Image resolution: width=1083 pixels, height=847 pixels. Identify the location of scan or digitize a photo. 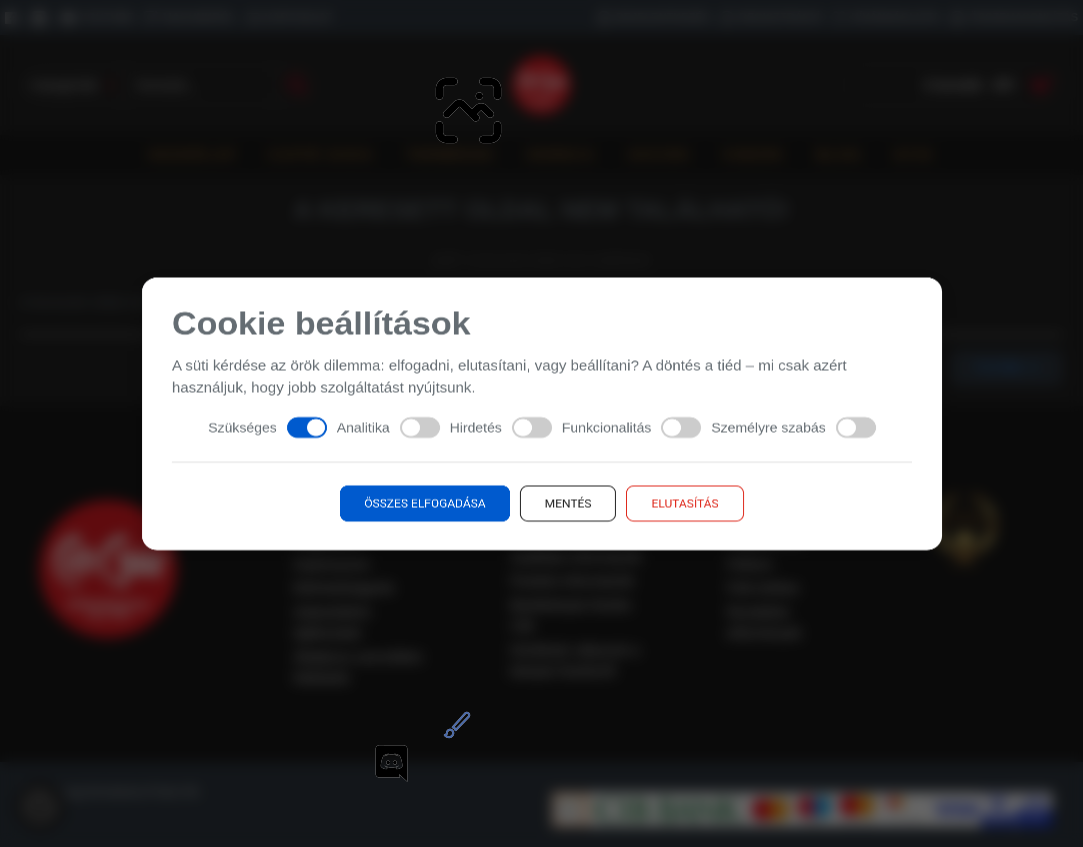
(468, 110).